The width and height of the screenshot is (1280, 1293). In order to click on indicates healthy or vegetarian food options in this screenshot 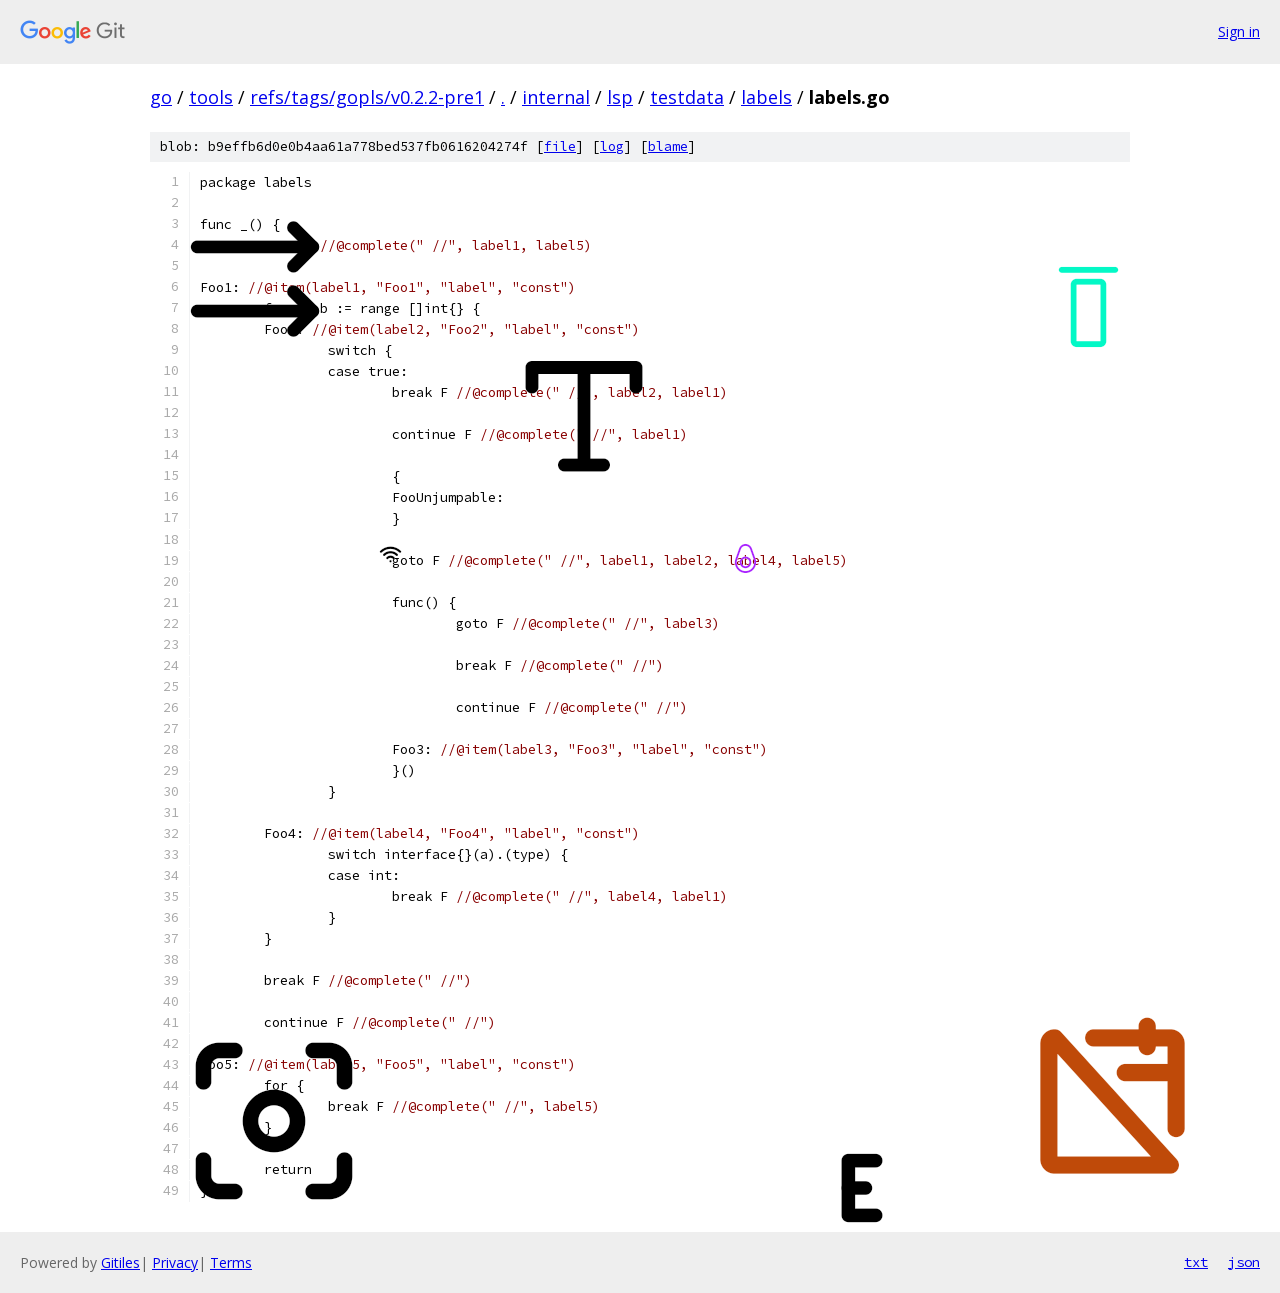, I will do `click(745, 558)`.